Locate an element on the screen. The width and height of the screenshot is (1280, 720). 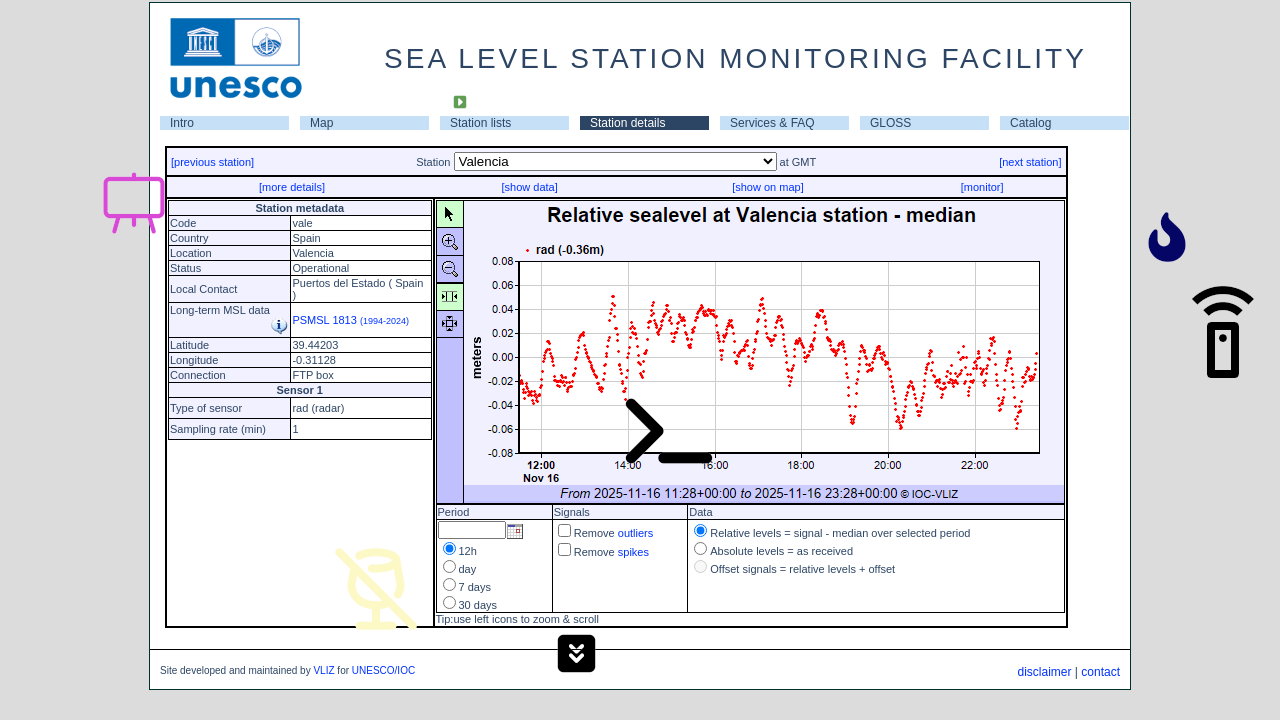
open the command line terminal is located at coordinates (669, 431).